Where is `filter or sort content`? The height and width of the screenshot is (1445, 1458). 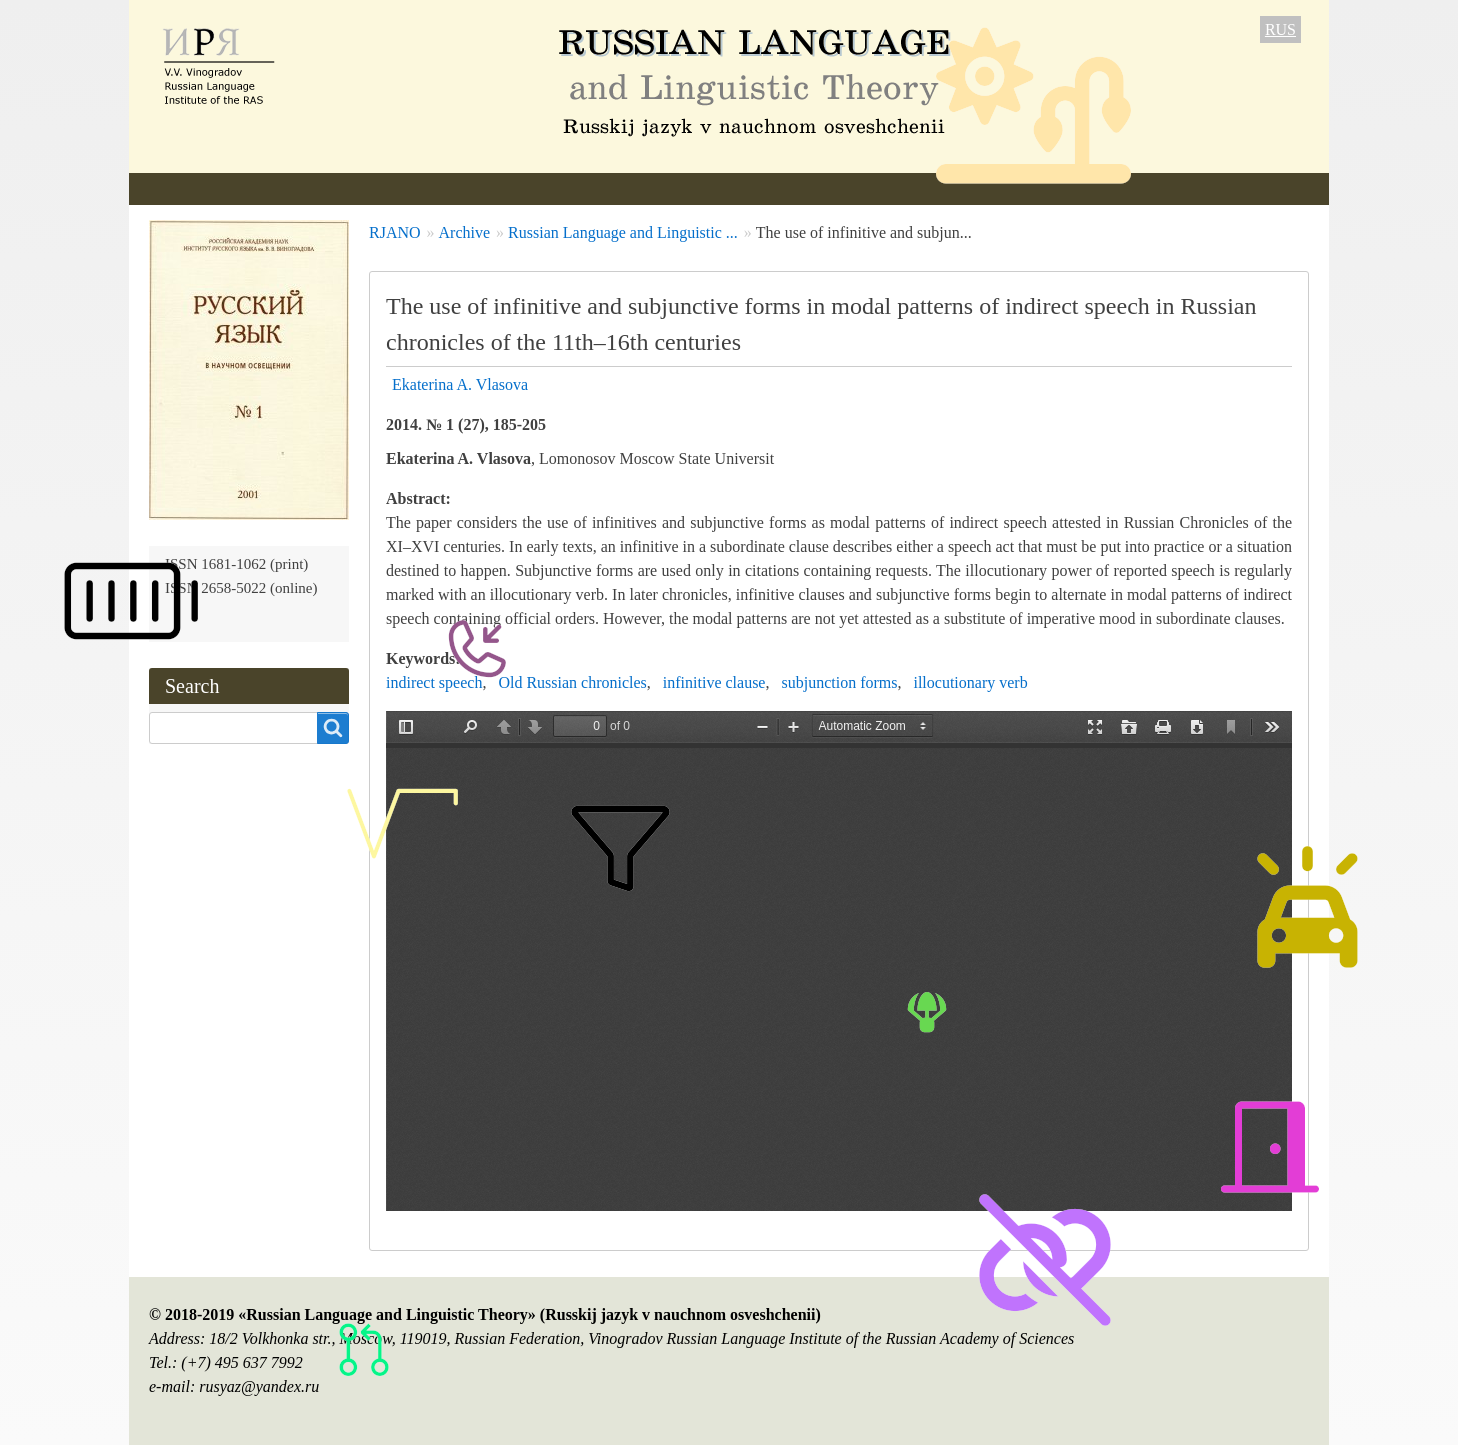 filter or sort content is located at coordinates (620, 848).